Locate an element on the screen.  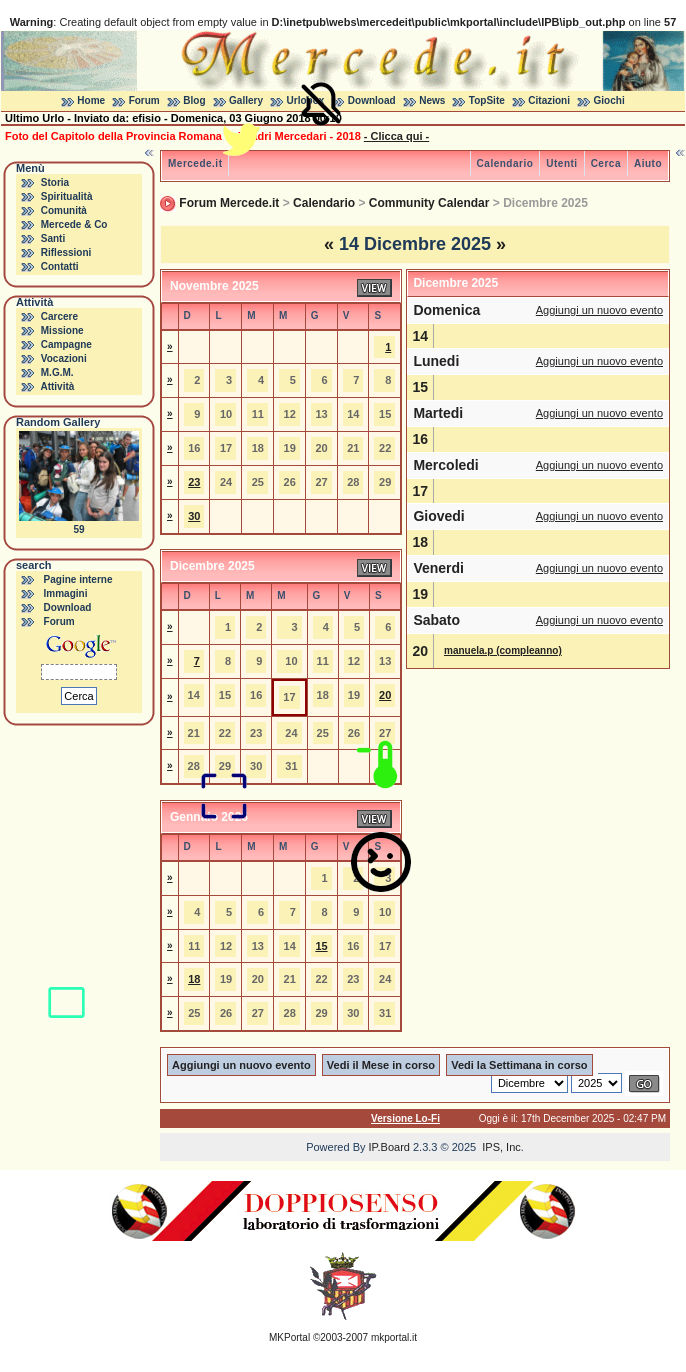
mute notifications is located at coordinates (321, 104).